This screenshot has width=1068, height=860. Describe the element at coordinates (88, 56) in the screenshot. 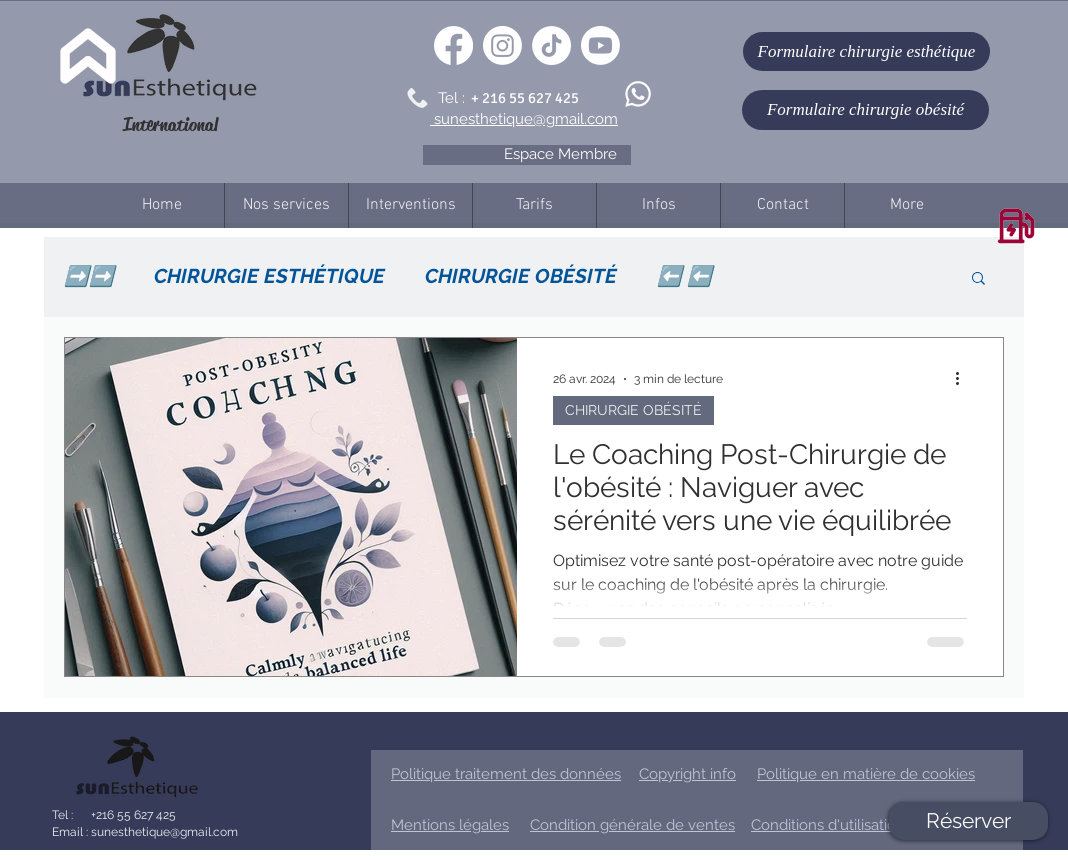

I see `move item up in a list` at that location.